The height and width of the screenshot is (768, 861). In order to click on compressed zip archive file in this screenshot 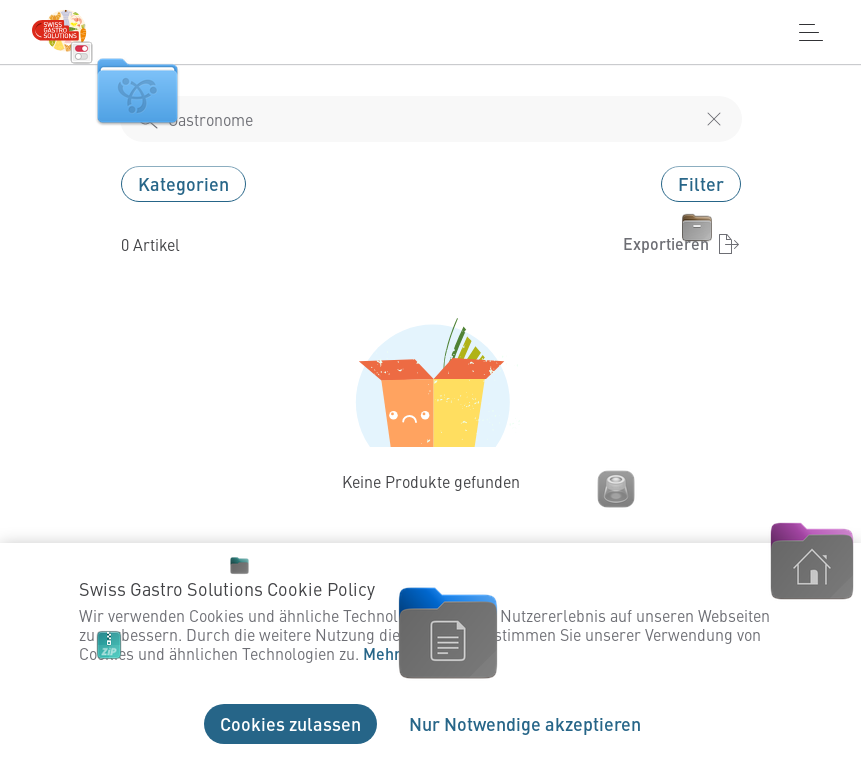, I will do `click(109, 645)`.